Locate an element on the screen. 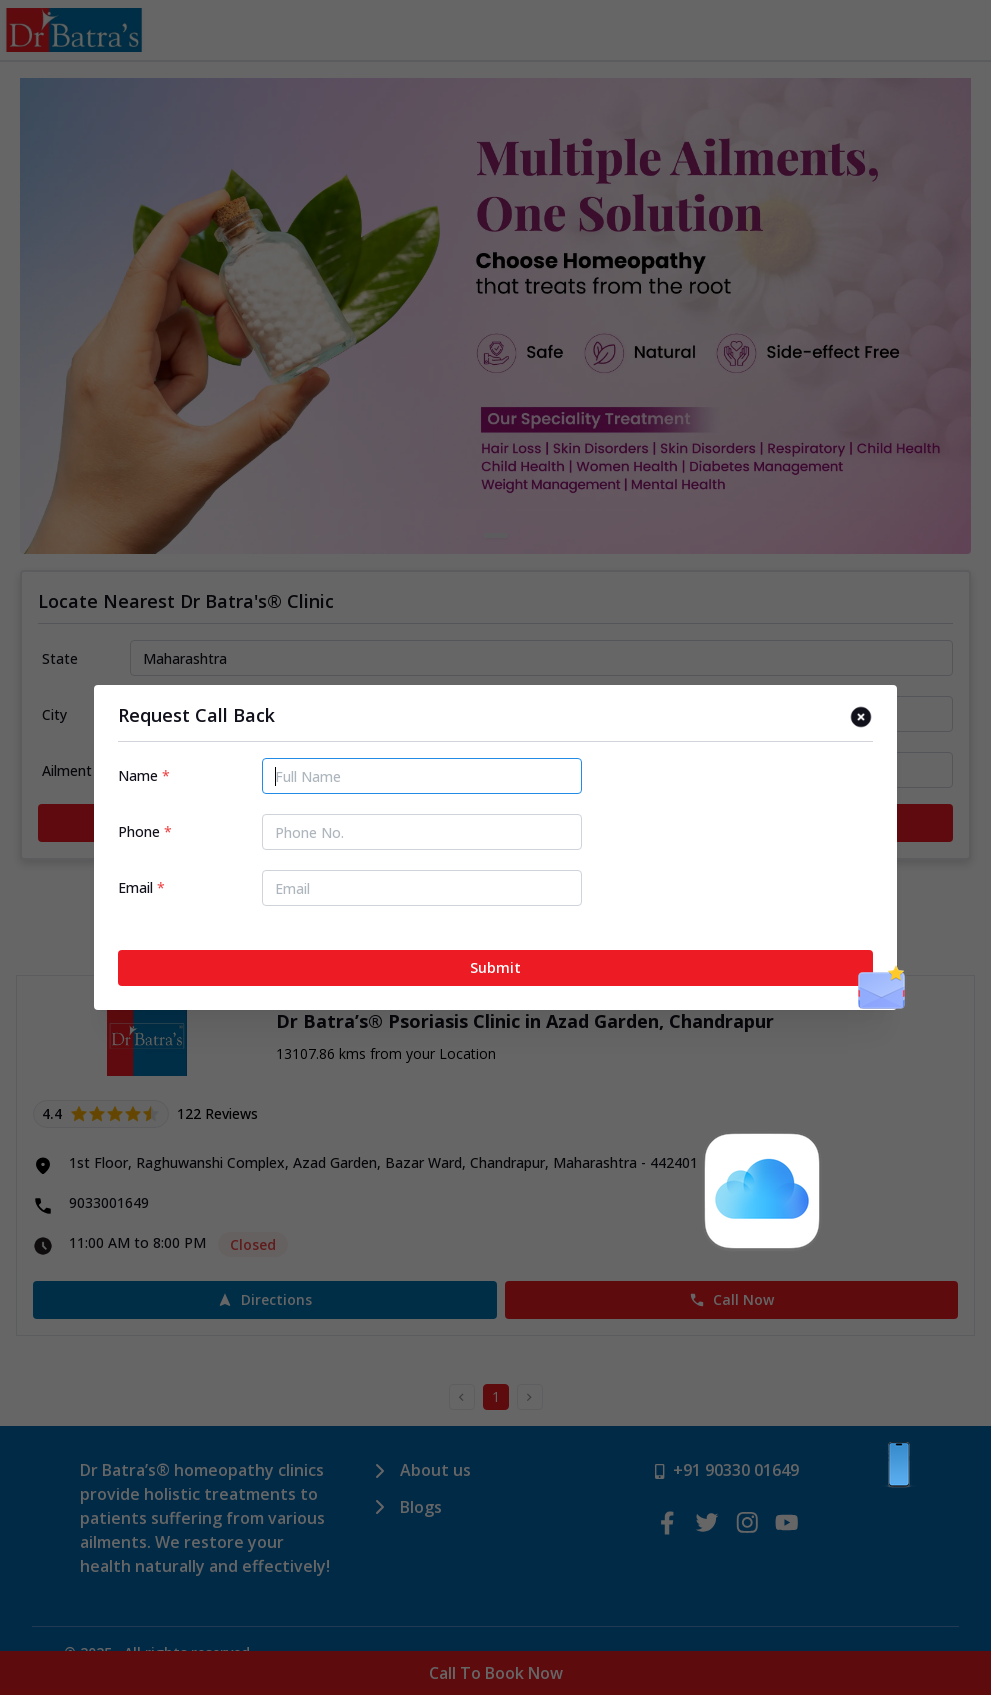  indicates unread email in your inbox is located at coordinates (881, 990).